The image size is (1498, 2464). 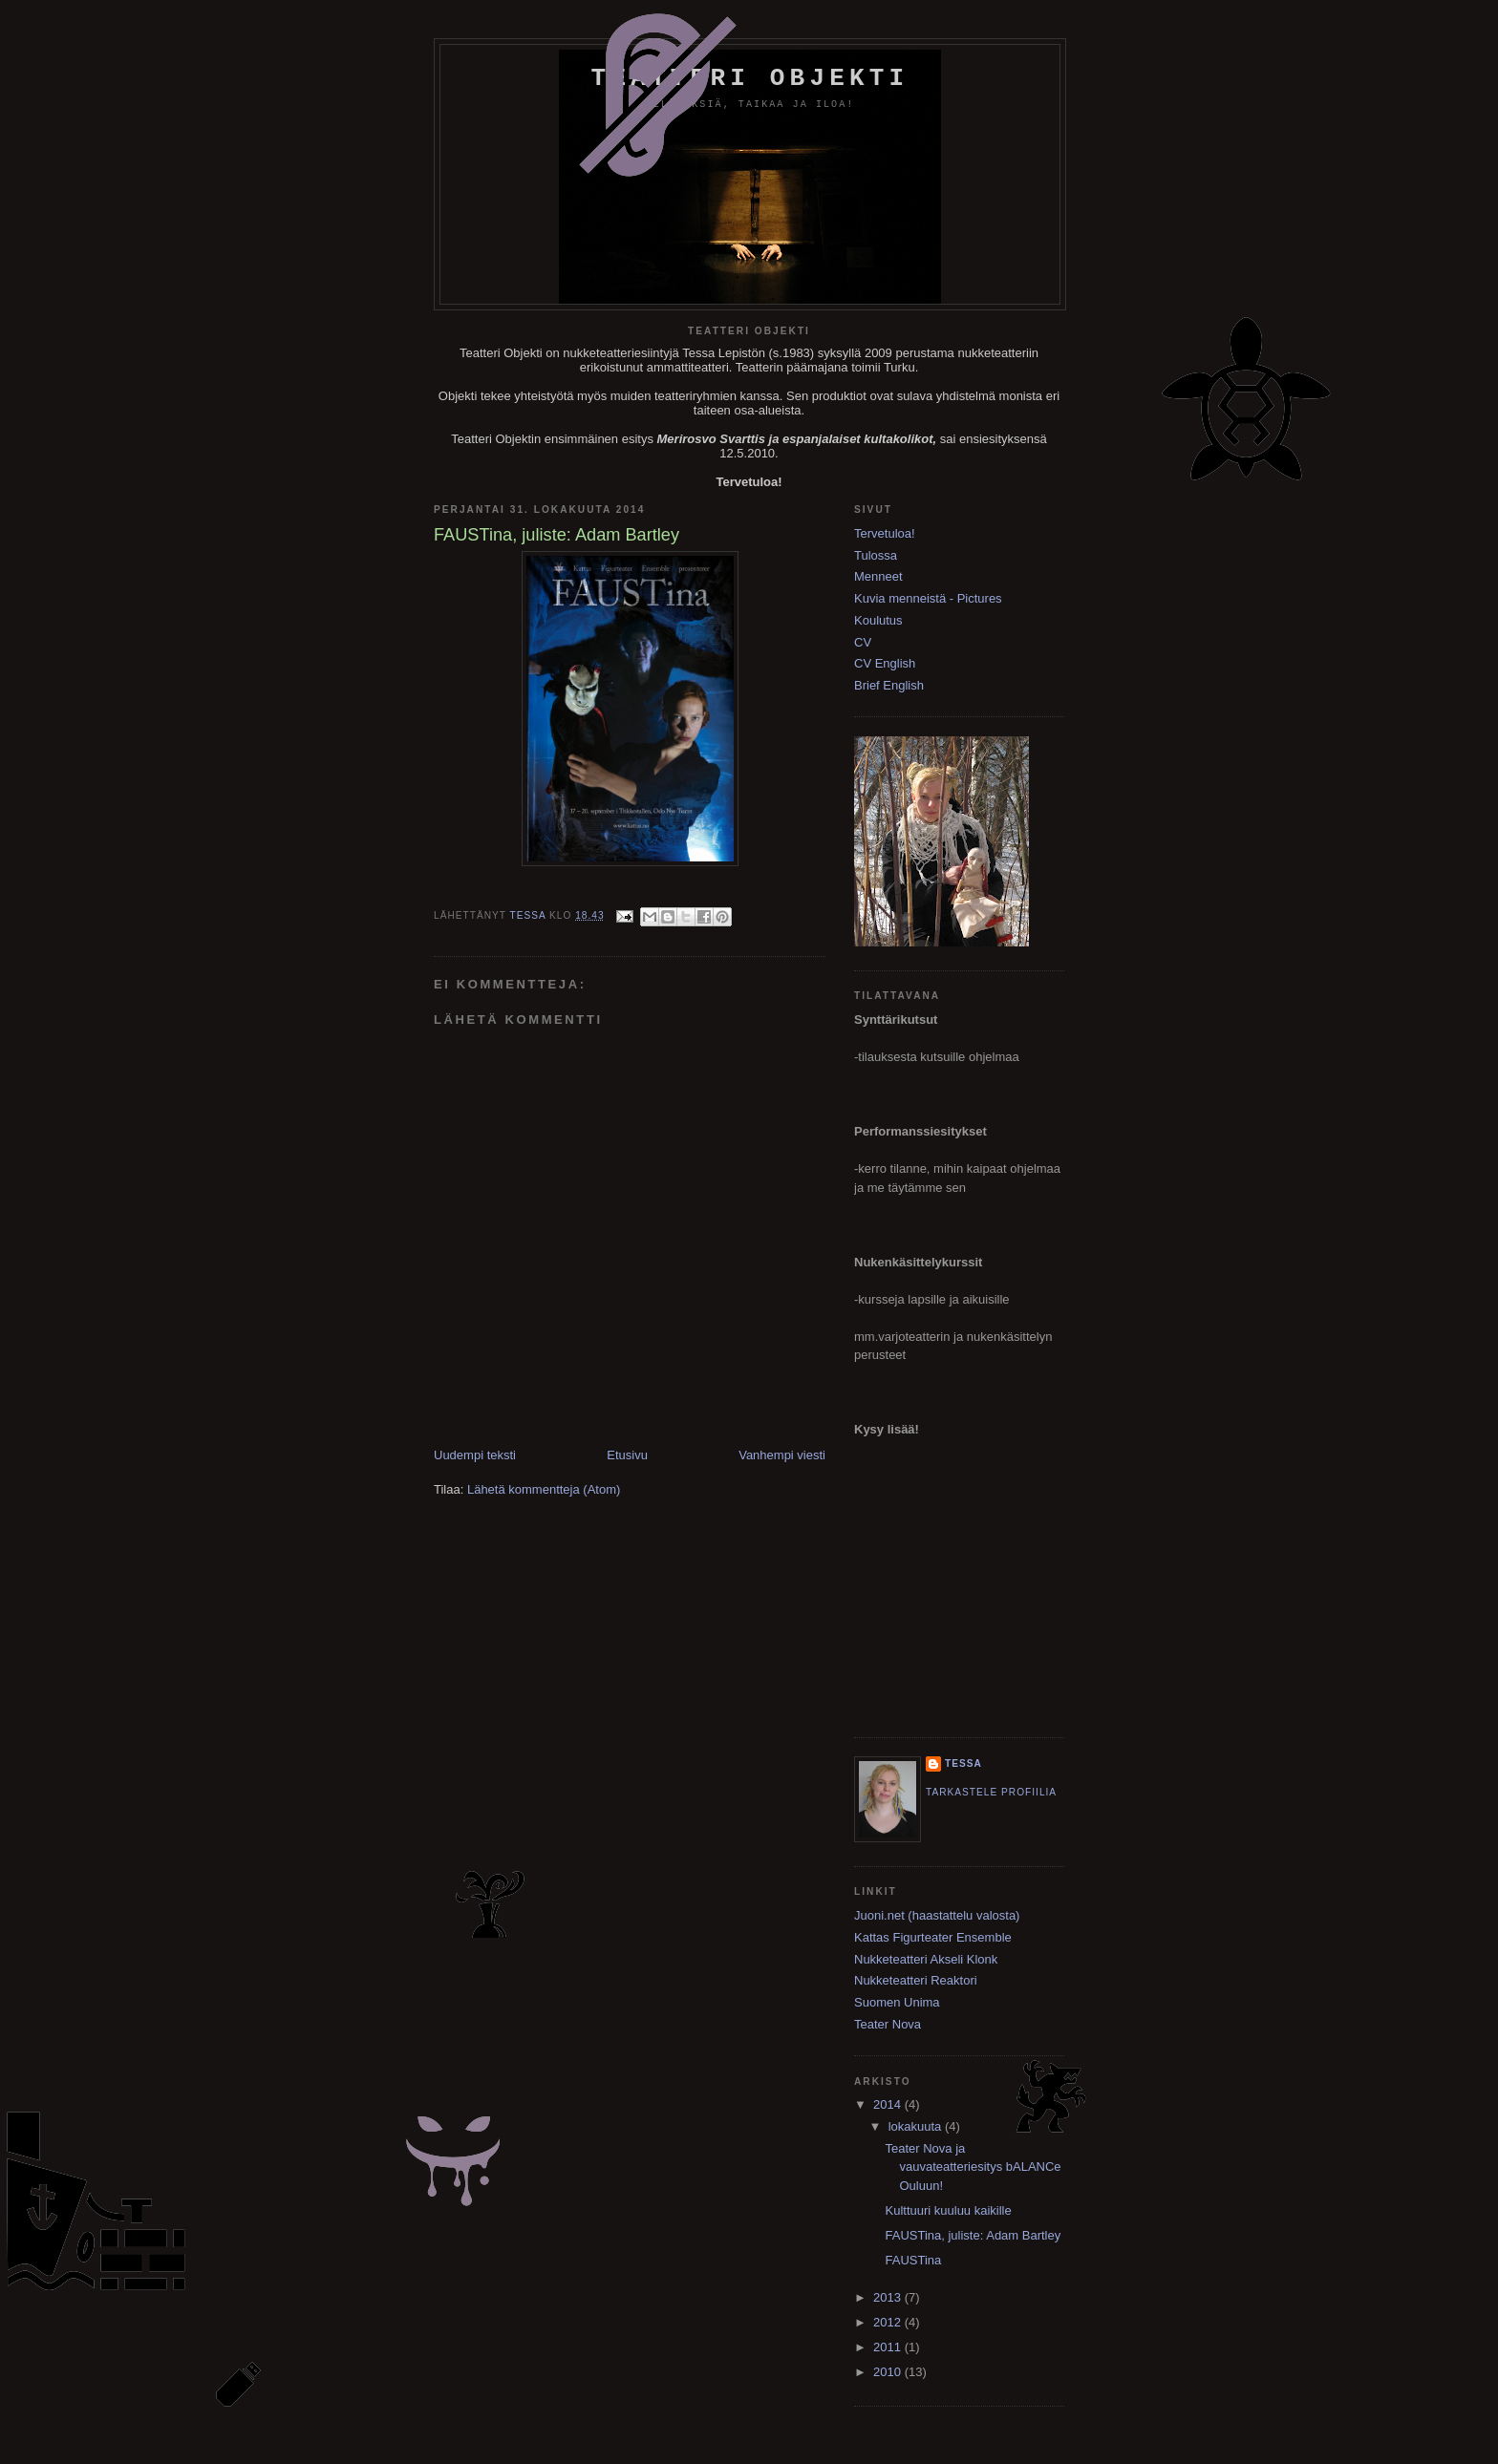 I want to click on select werewolf character or role, so click(x=1051, y=2096).